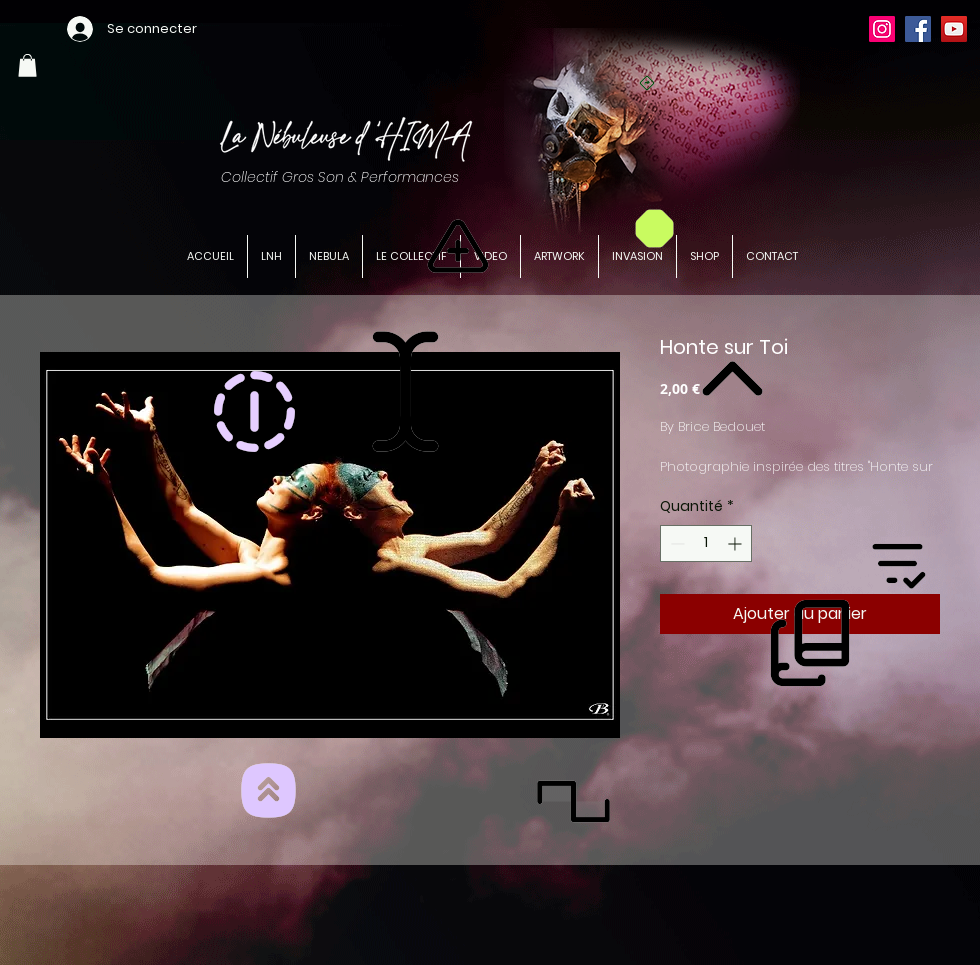  Describe the element at coordinates (268, 790) in the screenshot. I see `scroll to top of page` at that location.